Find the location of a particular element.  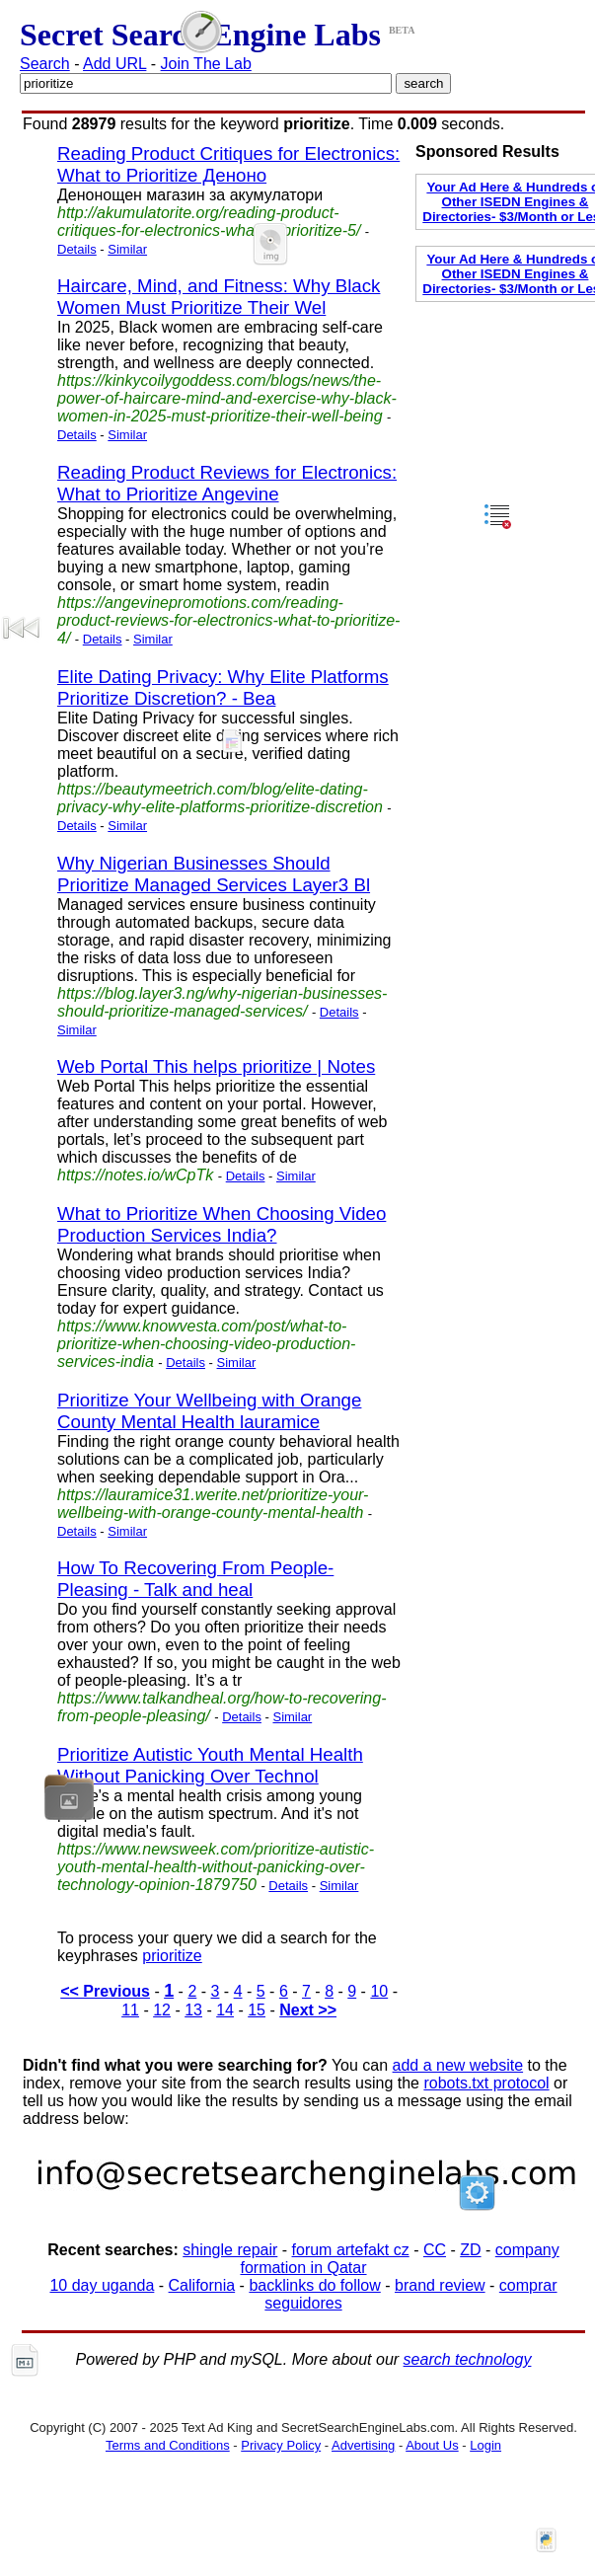

remove an item from the list is located at coordinates (497, 515).